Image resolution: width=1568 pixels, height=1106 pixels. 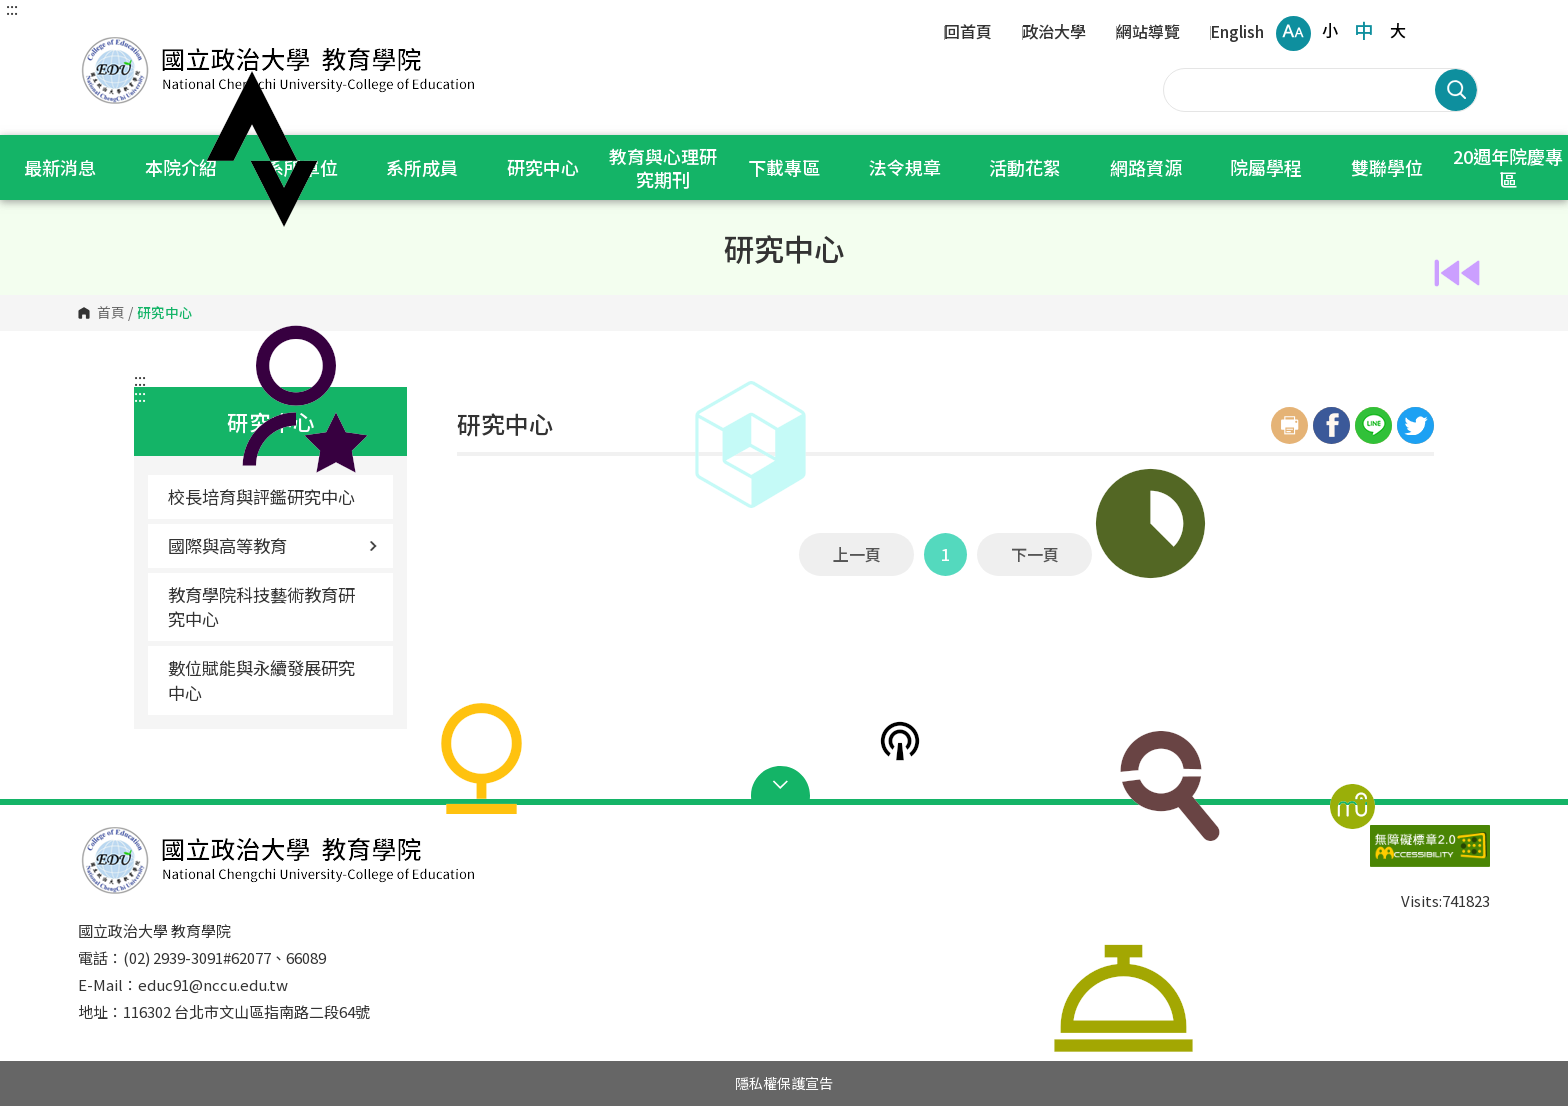 I want to click on open the Strava app, so click(x=262, y=149).